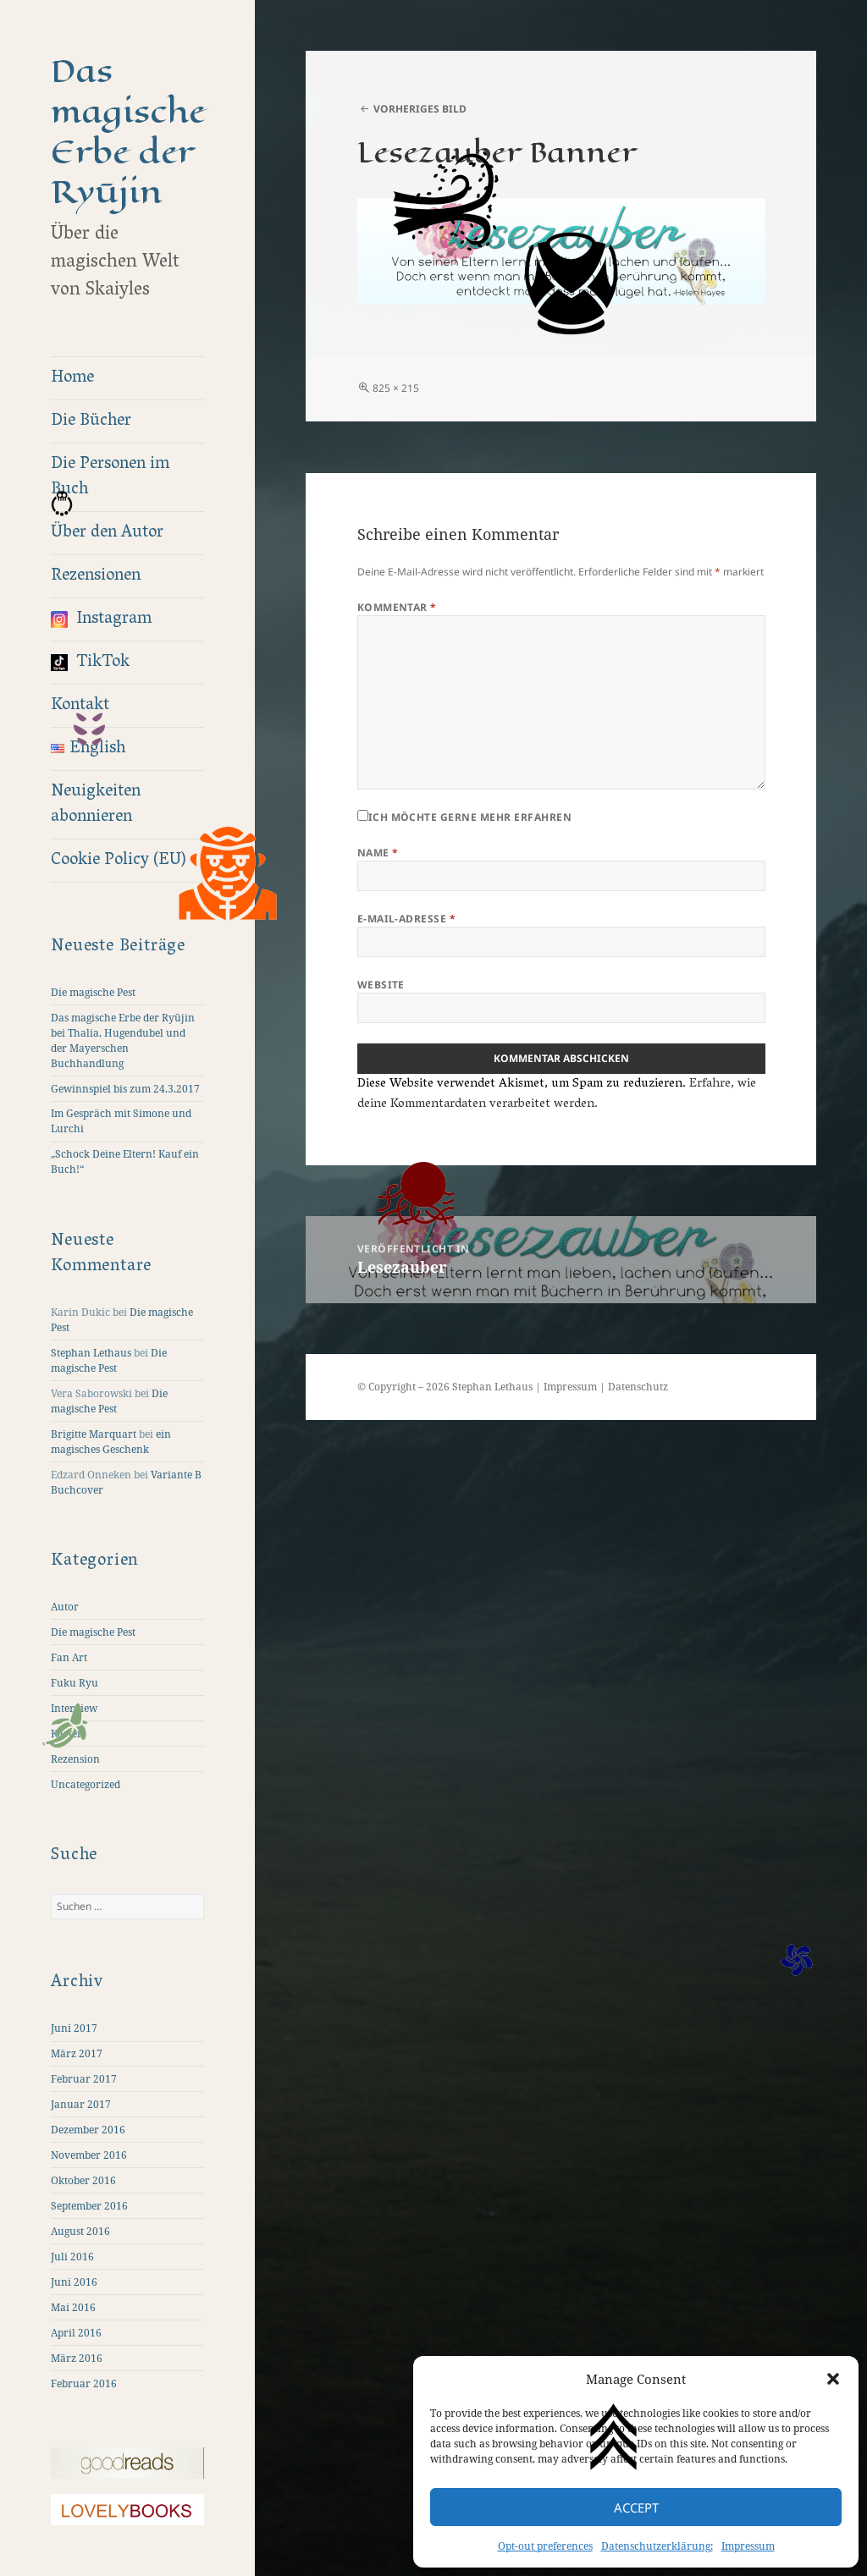 The image size is (867, 2576). What do you see at coordinates (613, 2436) in the screenshot?
I see `indicates sergeant rank or military status` at bounding box center [613, 2436].